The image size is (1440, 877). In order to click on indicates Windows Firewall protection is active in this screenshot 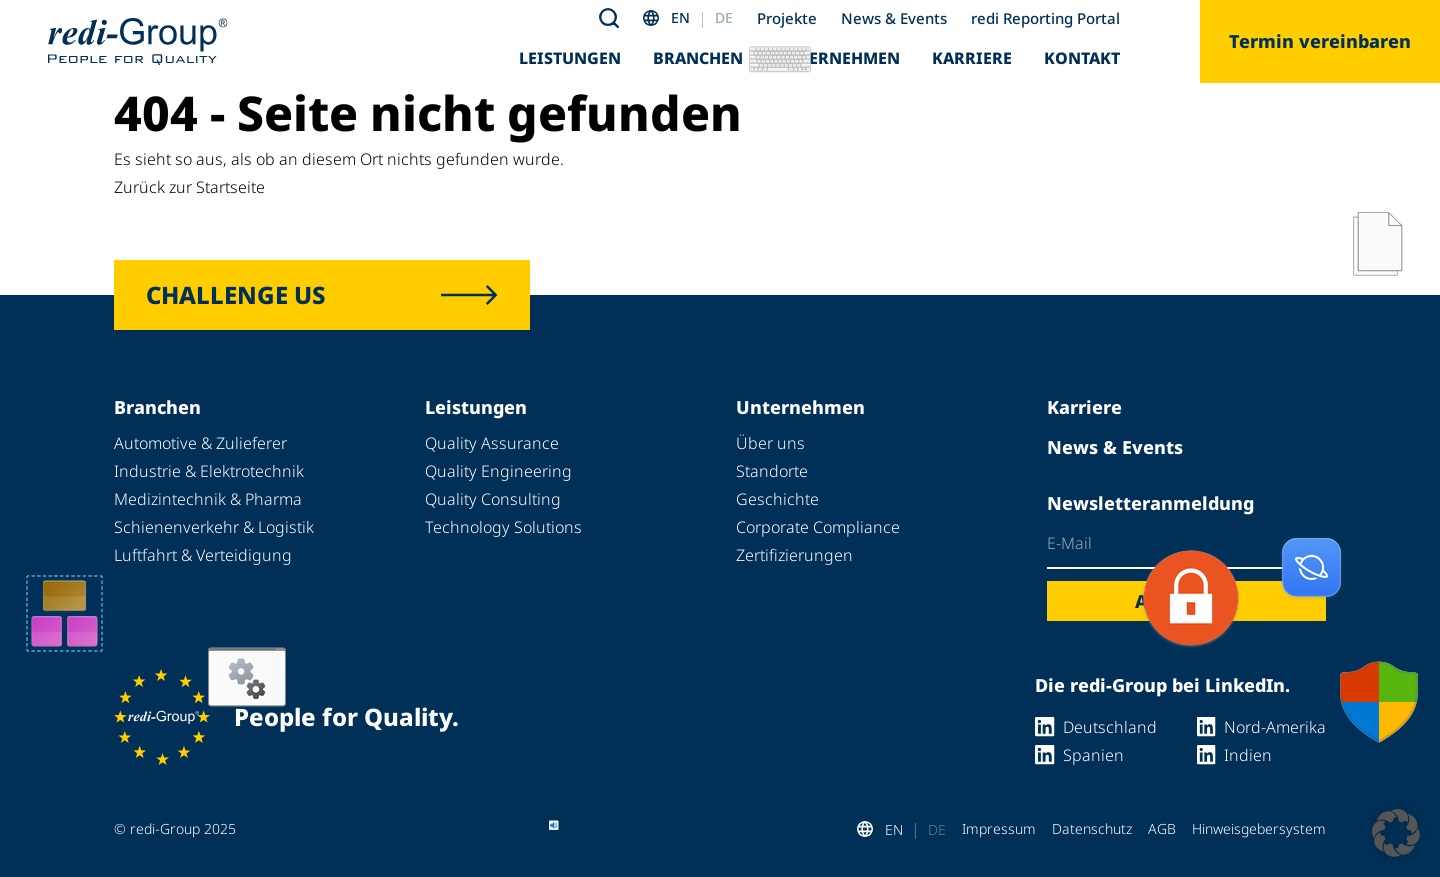, I will do `click(1379, 702)`.